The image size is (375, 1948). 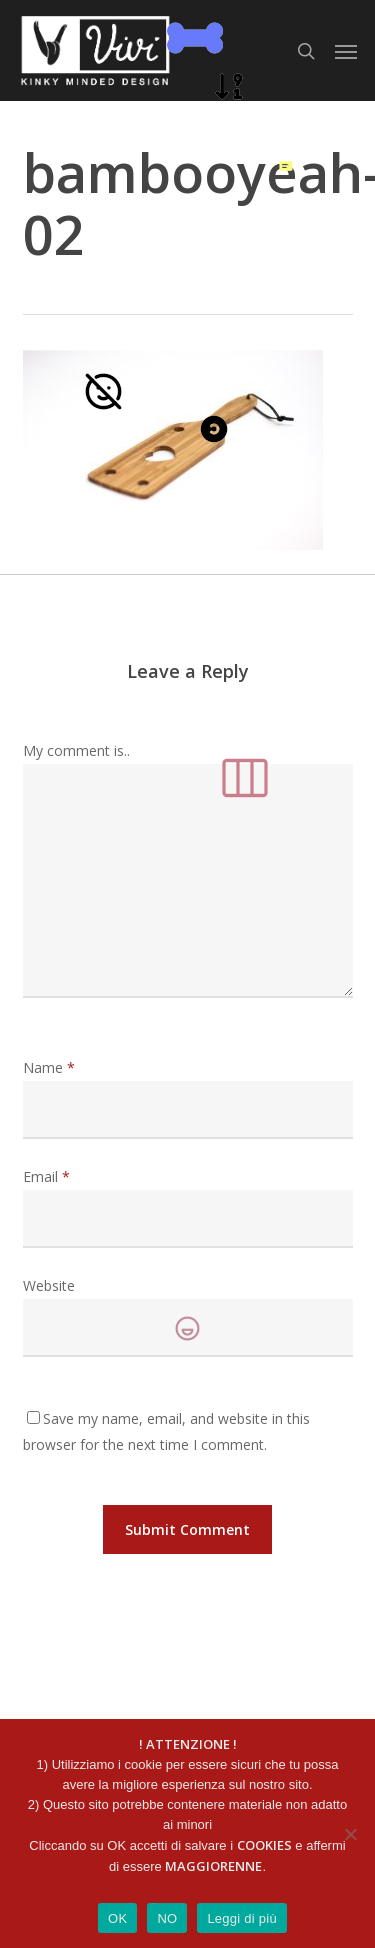 I want to click on switch to column view layout, so click(x=245, y=778).